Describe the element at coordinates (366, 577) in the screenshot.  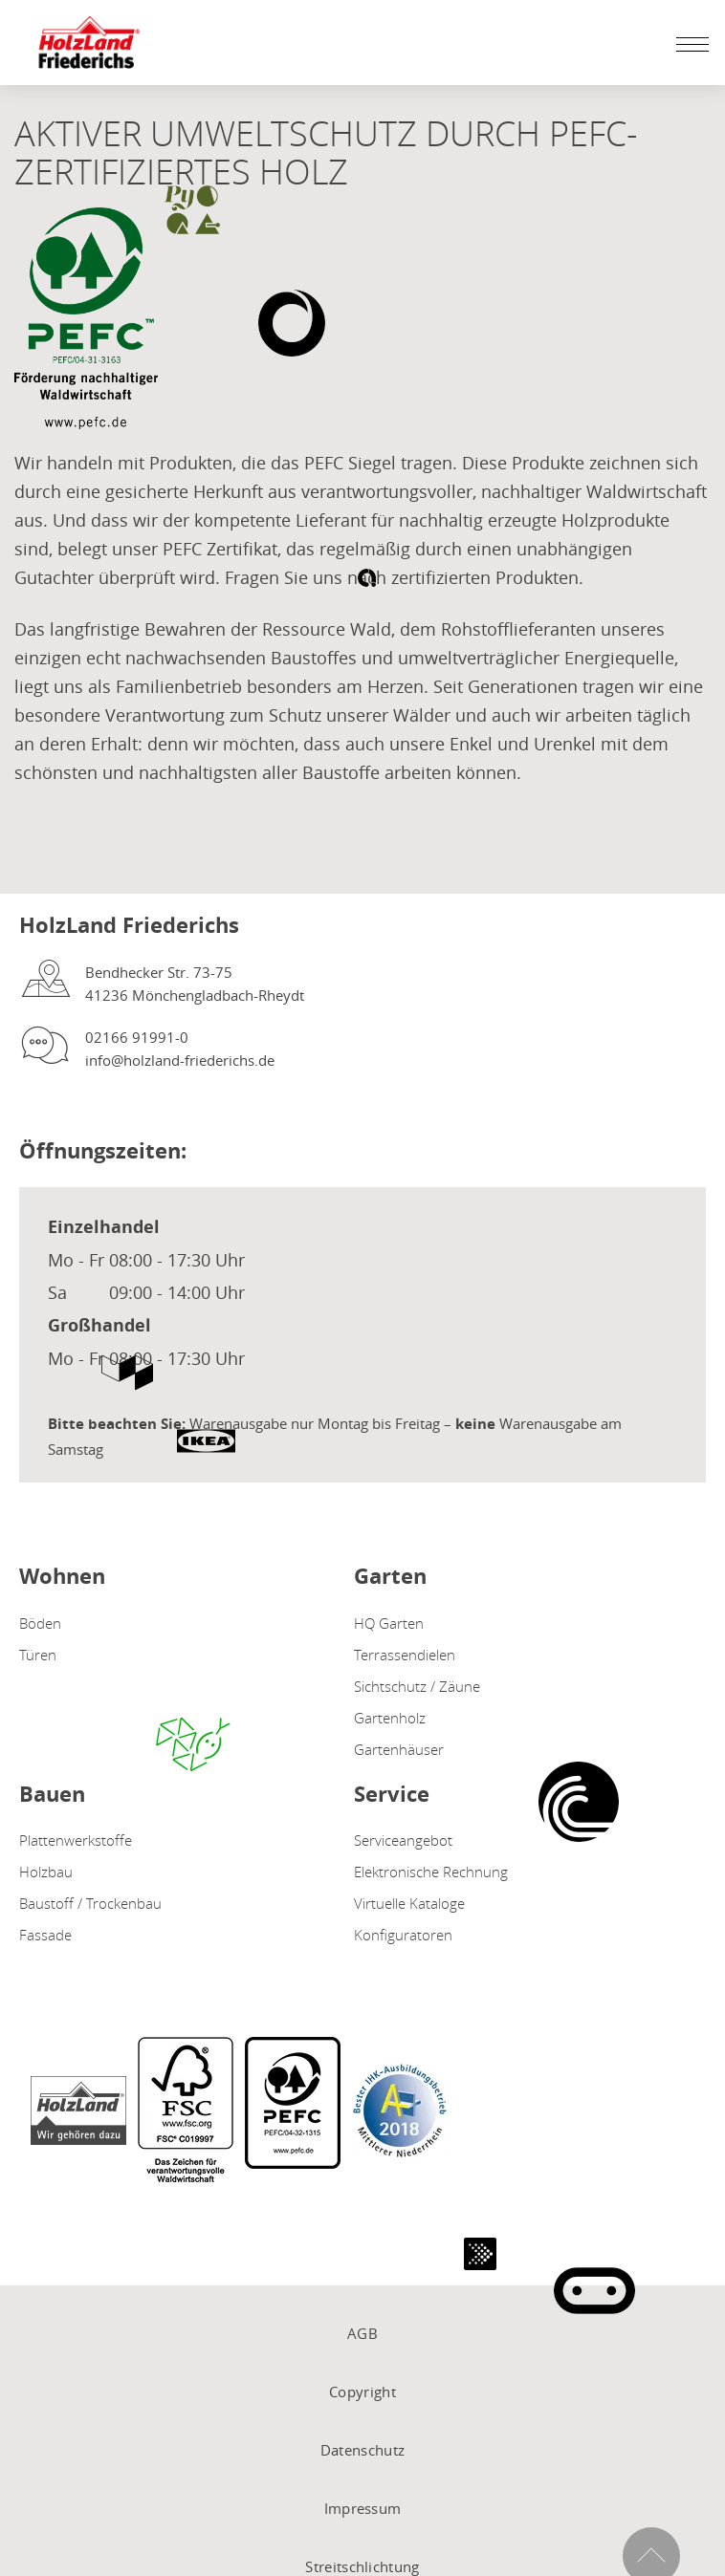
I see `google admob logo` at that location.